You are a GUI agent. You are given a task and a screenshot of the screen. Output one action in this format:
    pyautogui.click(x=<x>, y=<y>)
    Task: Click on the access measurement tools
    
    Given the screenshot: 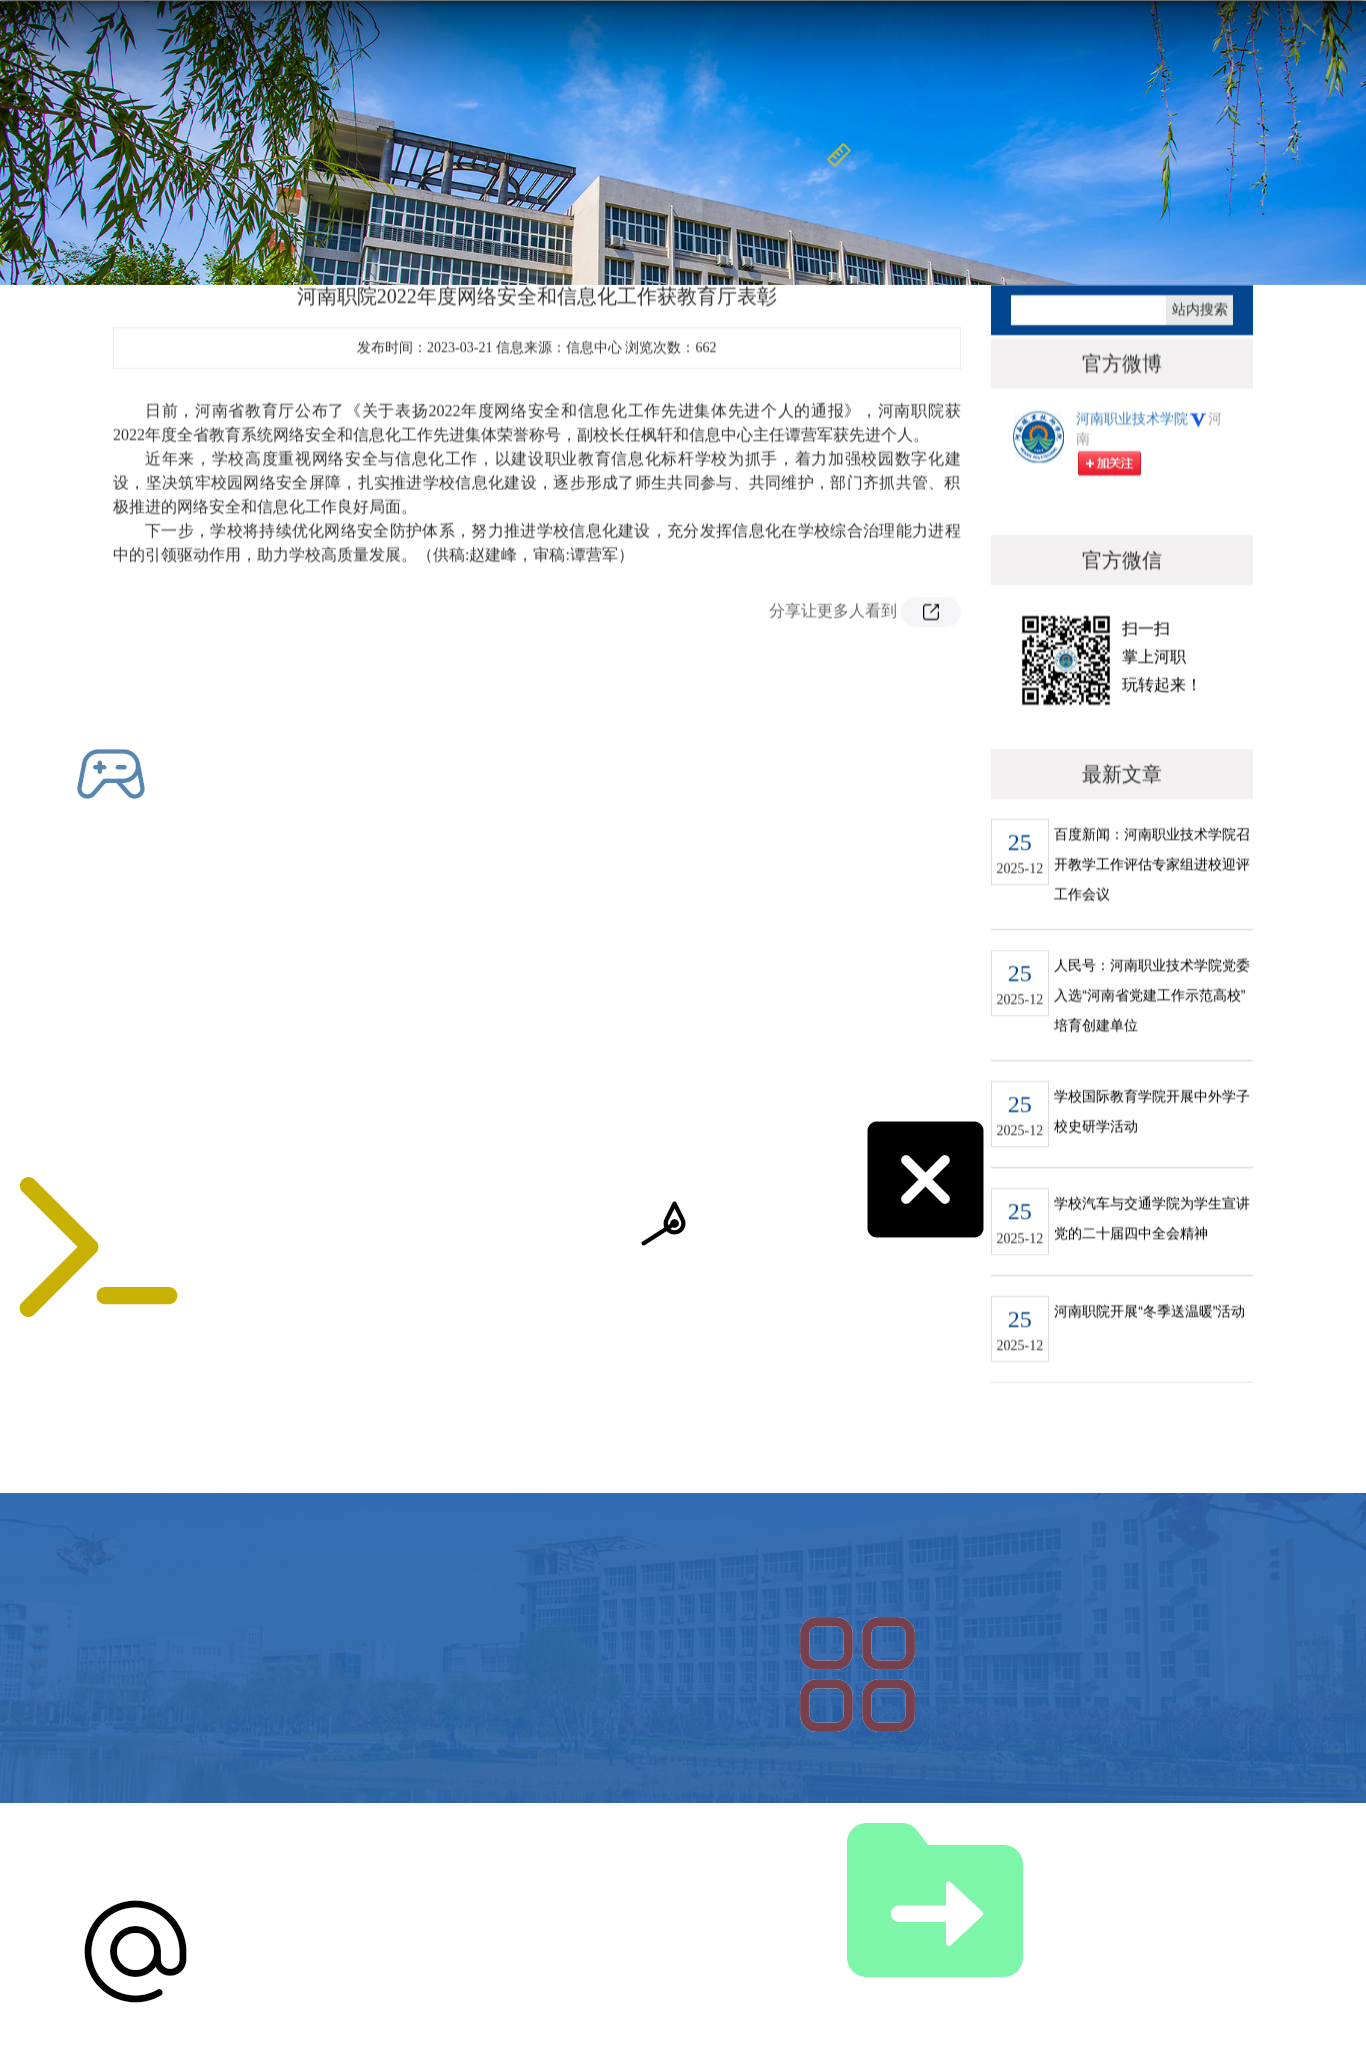 What is the action you would take?
    pyautogui.click(x=839, y=155)
    